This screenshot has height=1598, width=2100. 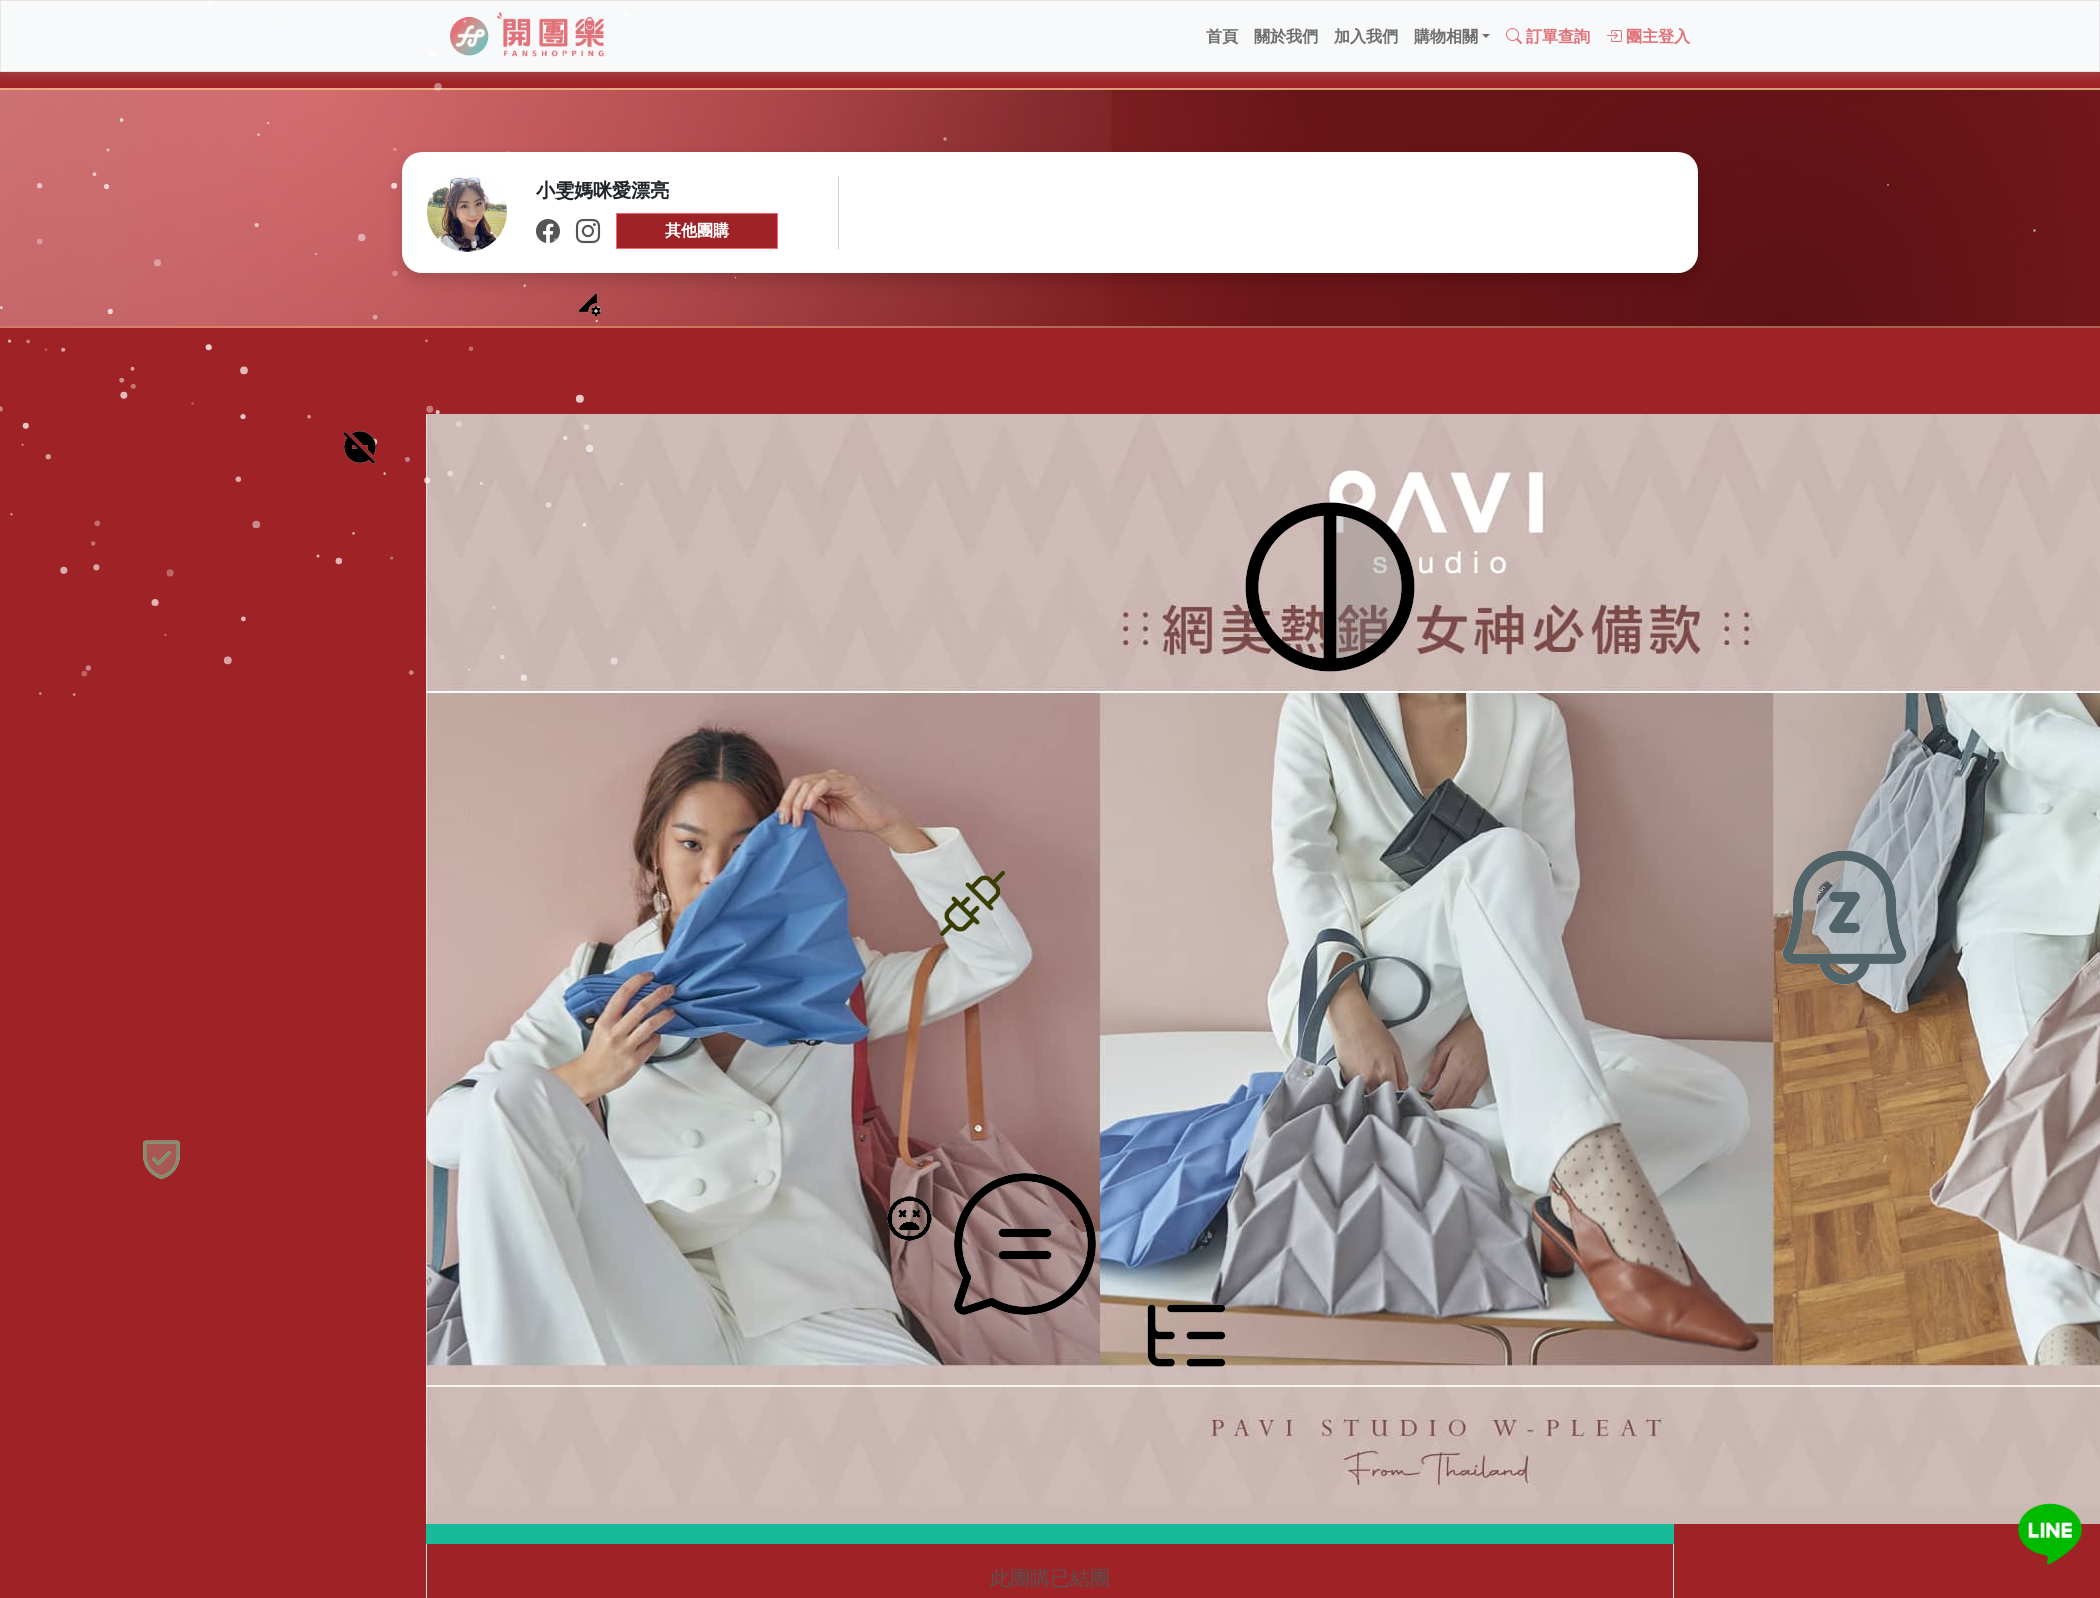 I want to click on mute notifications while sleeping, so click(x=1844, y=917).